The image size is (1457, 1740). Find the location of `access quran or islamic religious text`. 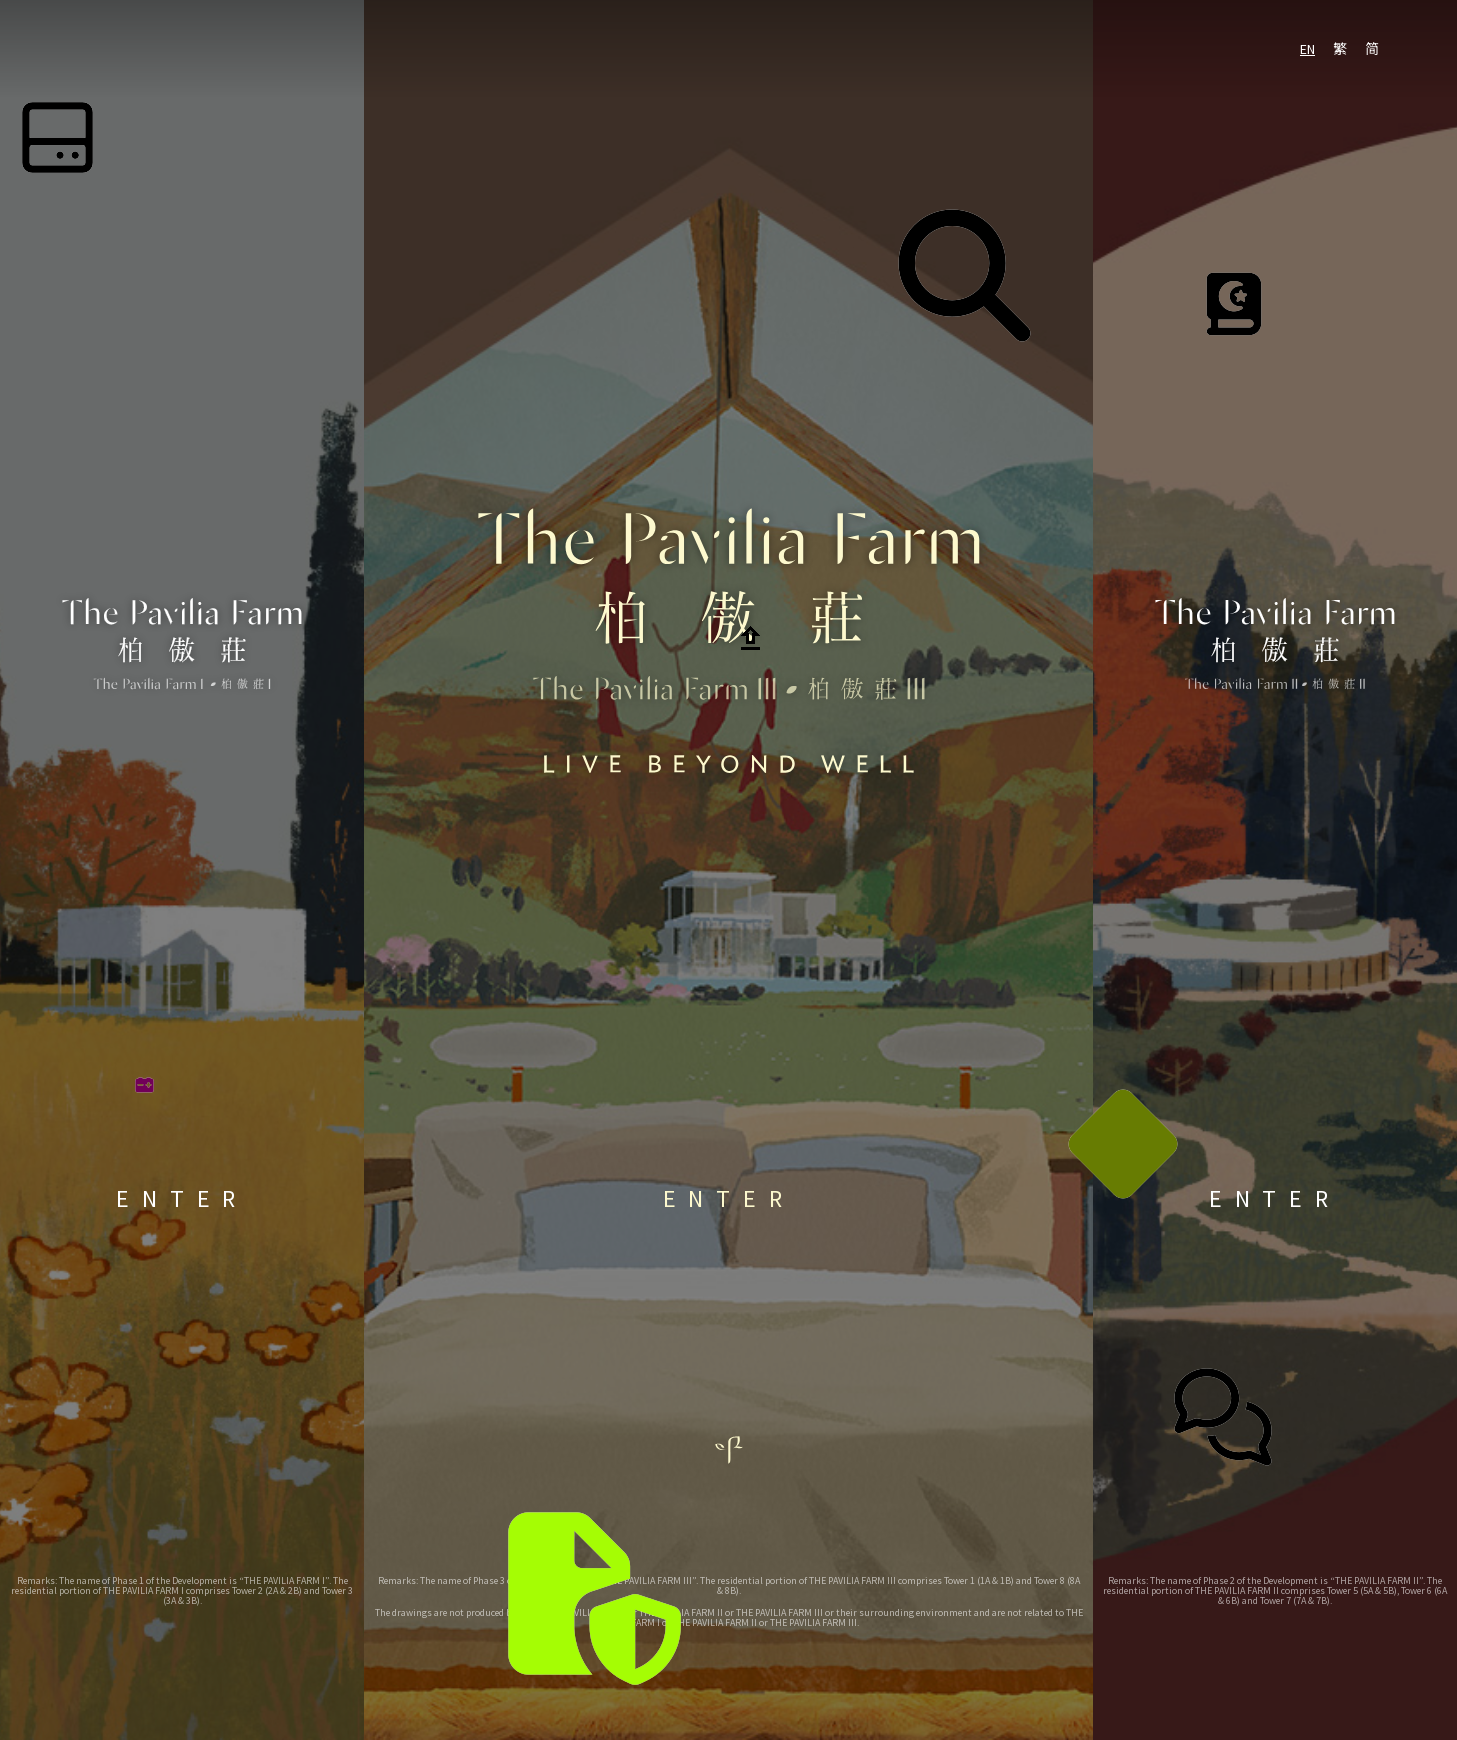

access quran or islamic religious text is located at coordinates (1234, 304).